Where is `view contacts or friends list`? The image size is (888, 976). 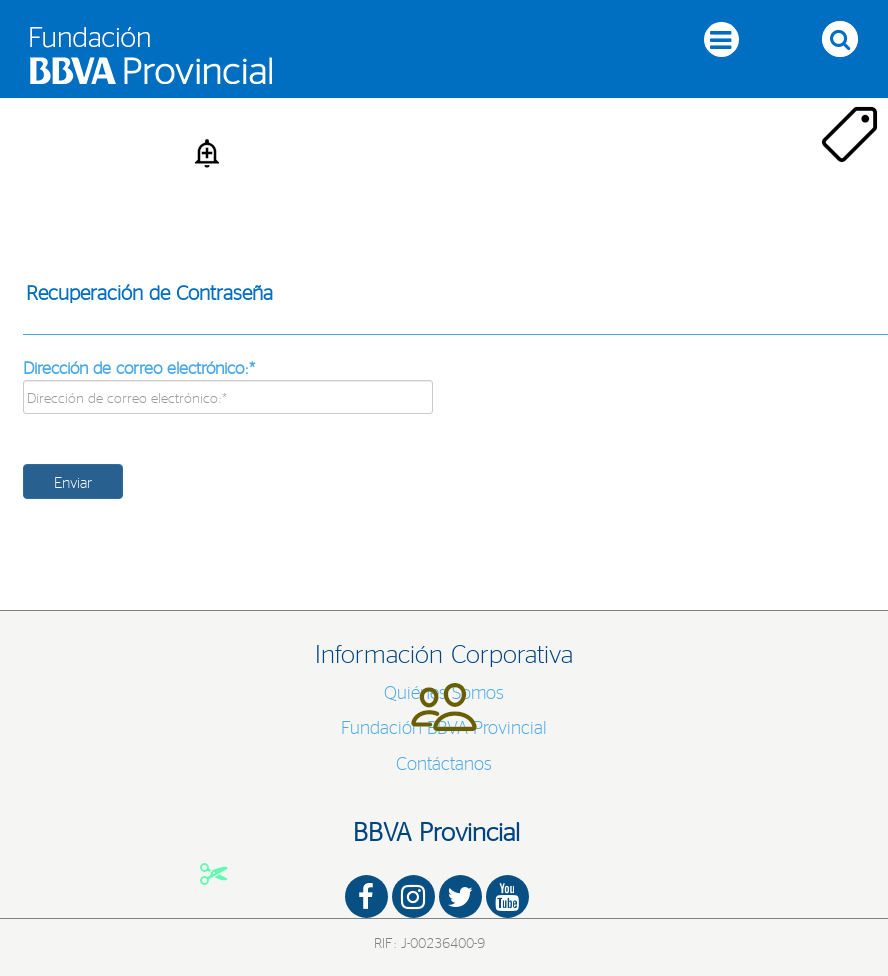
view contacts or friends list is located at coordinates (444, 707).